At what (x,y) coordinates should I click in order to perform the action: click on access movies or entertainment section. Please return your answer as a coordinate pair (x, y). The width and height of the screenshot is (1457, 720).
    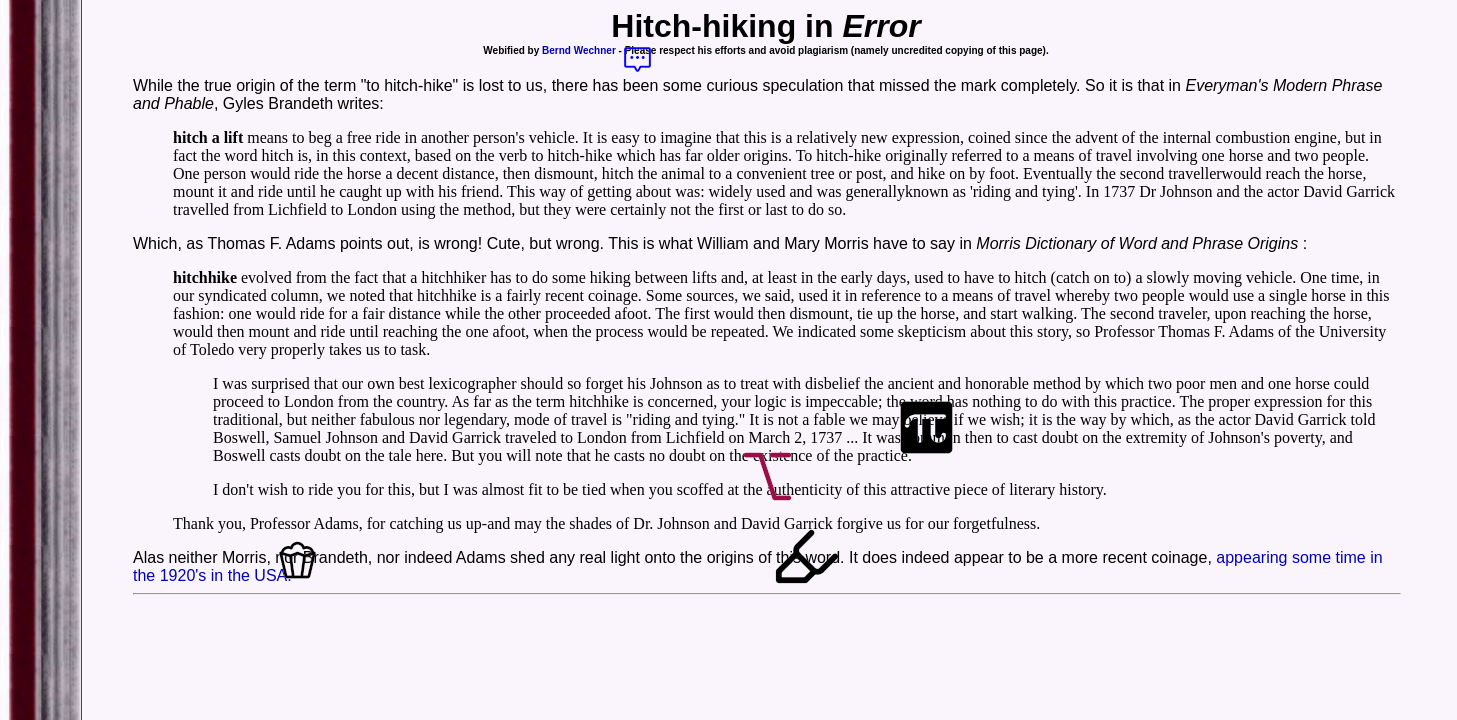
    Looking at the image, I should click on (297, 561).